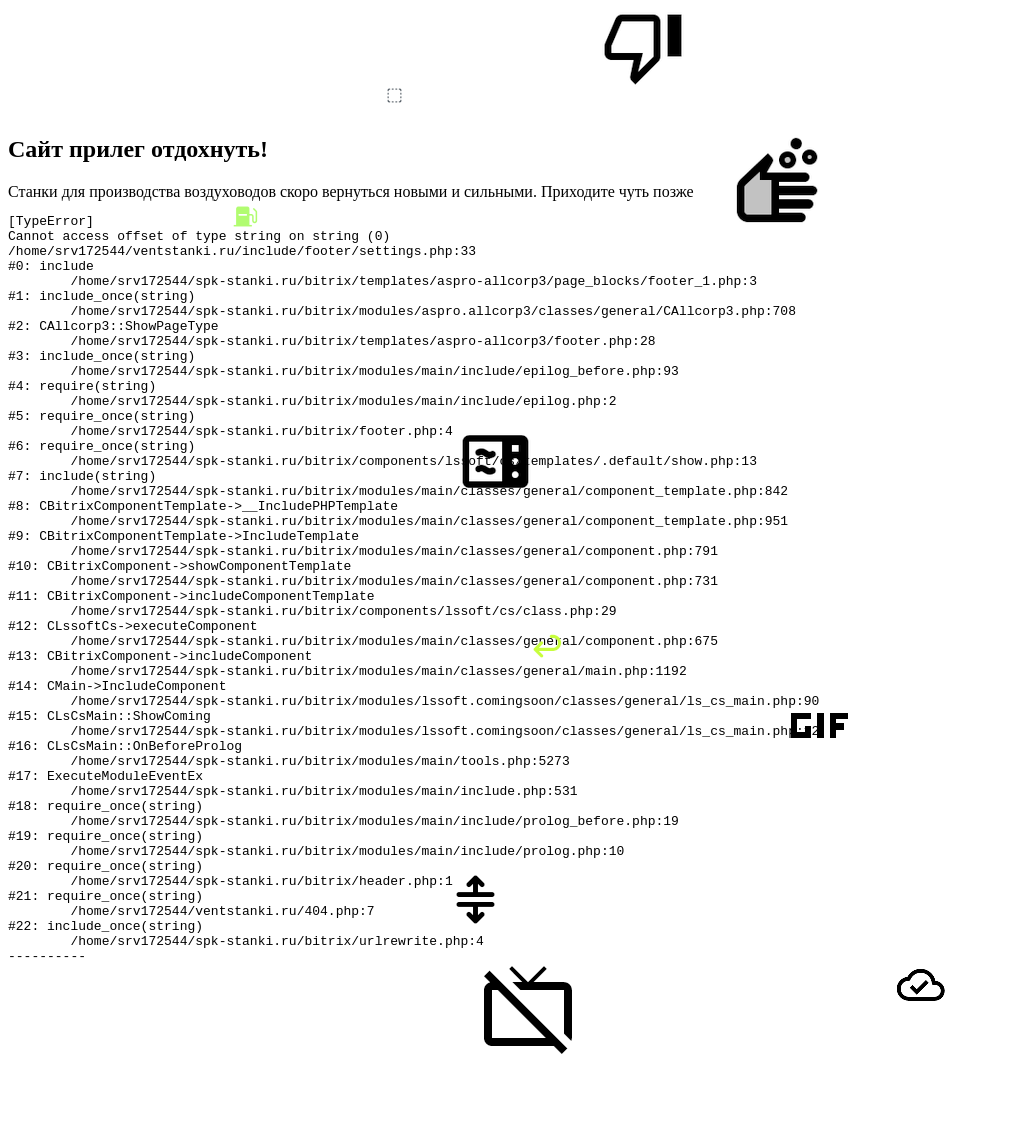 This screenshot has width=1024, height=1127. What do you see at coordinates (921, 985) in the screenshot?
I see `file successfully uploaded to cloud` at bounding box center [921, 985].